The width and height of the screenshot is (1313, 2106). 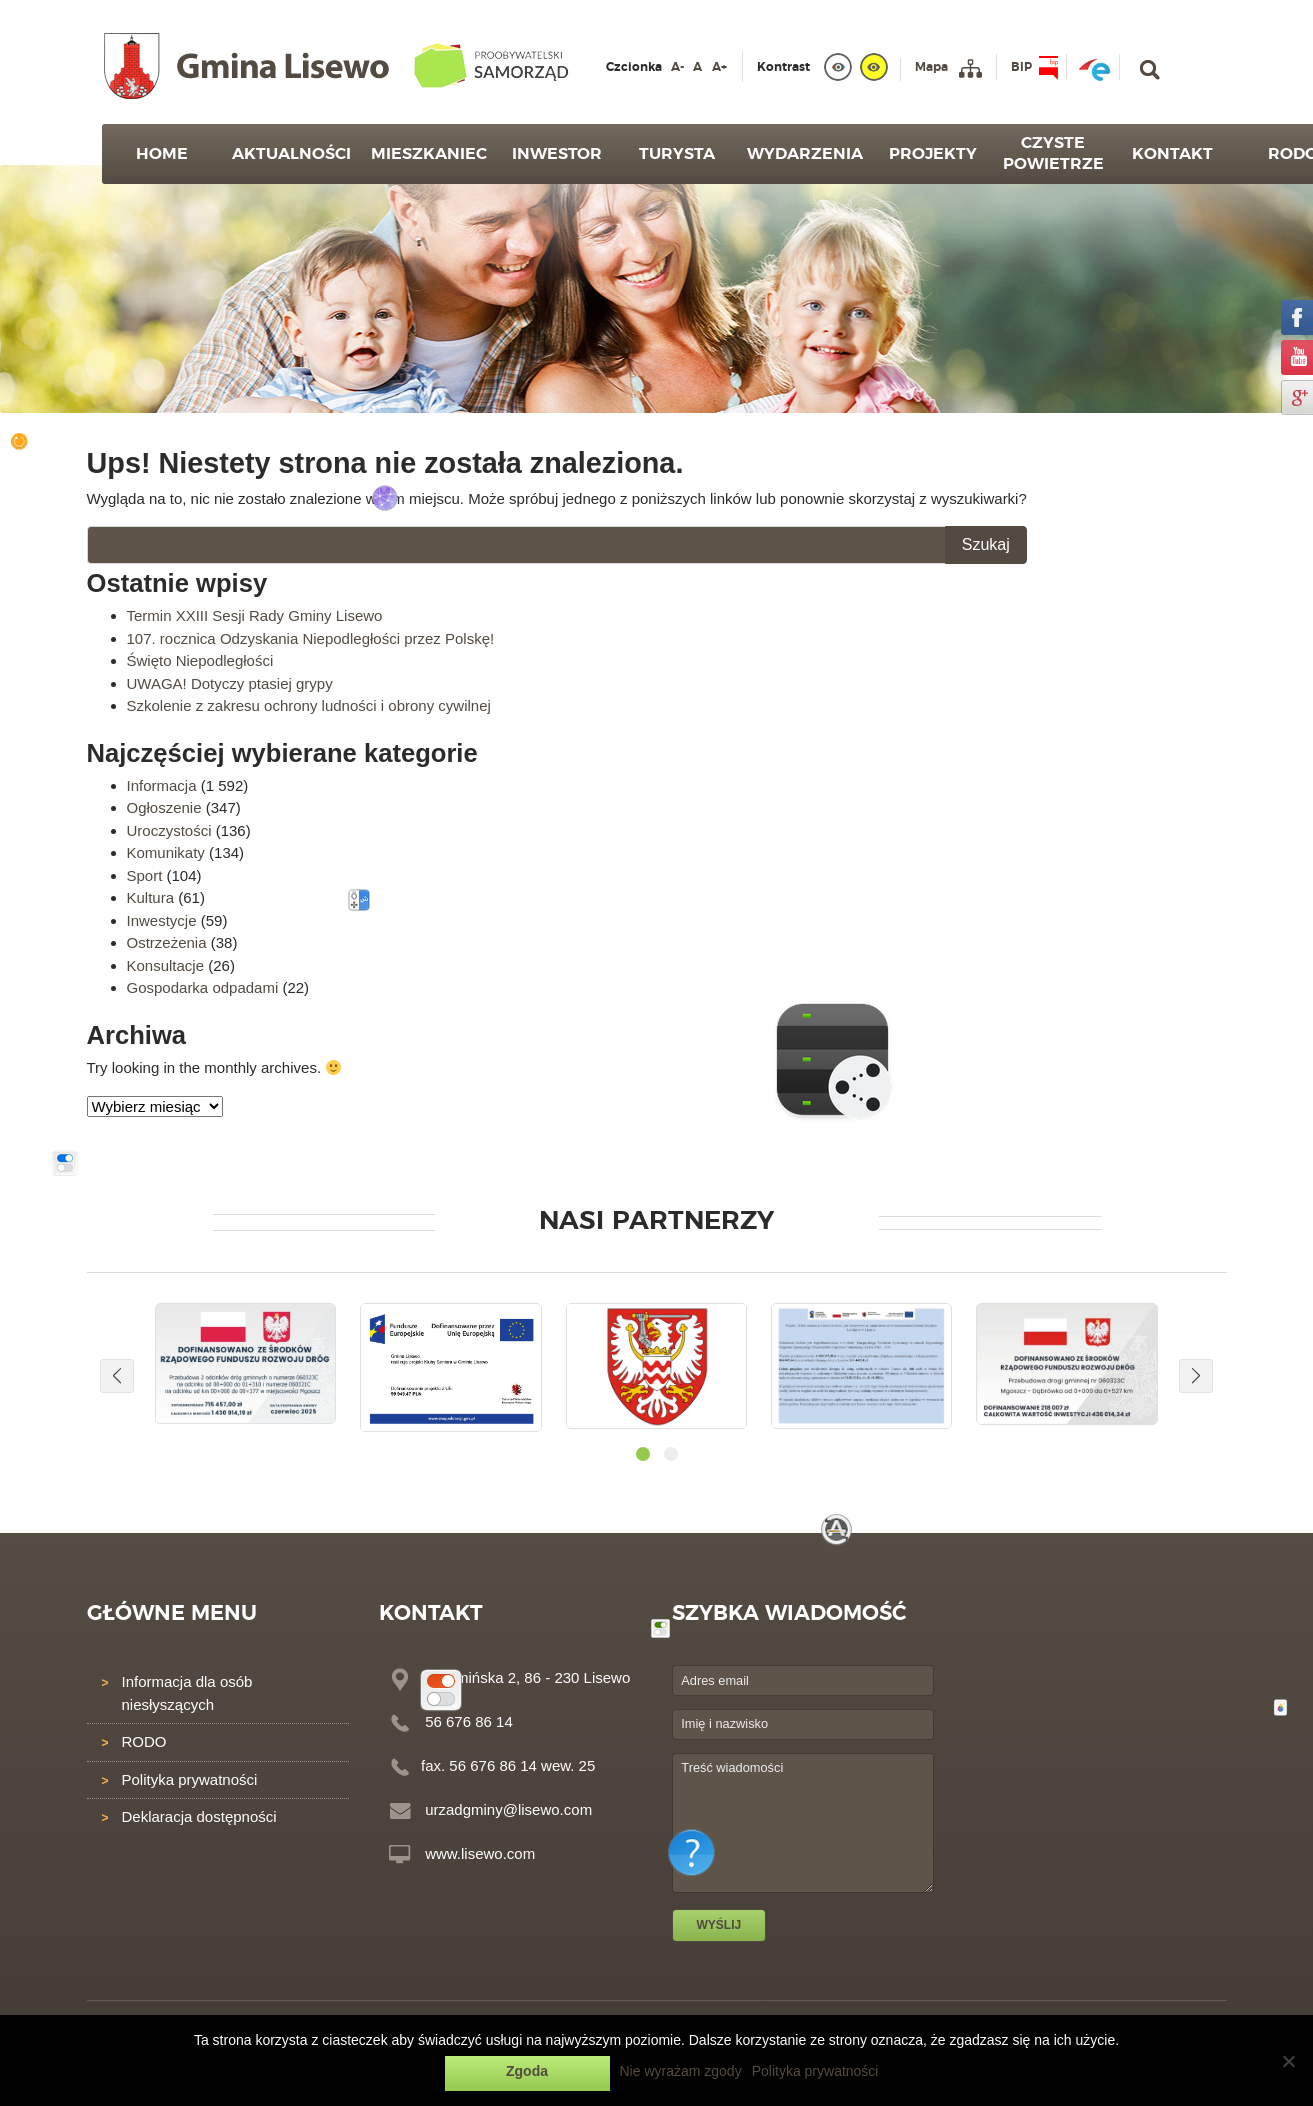 What do you see at coordinates (19, 441) in the screenshot?
I see `restart the system` at bounding box center [19, 441].